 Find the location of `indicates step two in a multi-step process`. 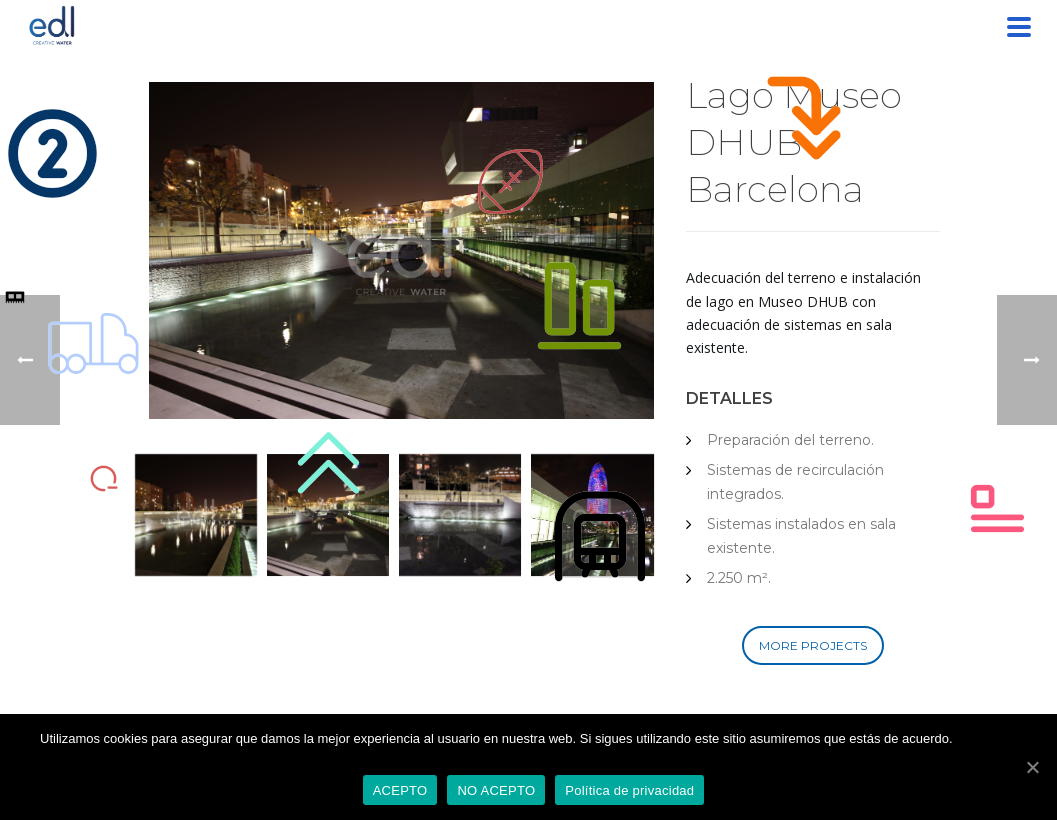

indicates step two in a multi-step process is located at coordinates (52, 153).